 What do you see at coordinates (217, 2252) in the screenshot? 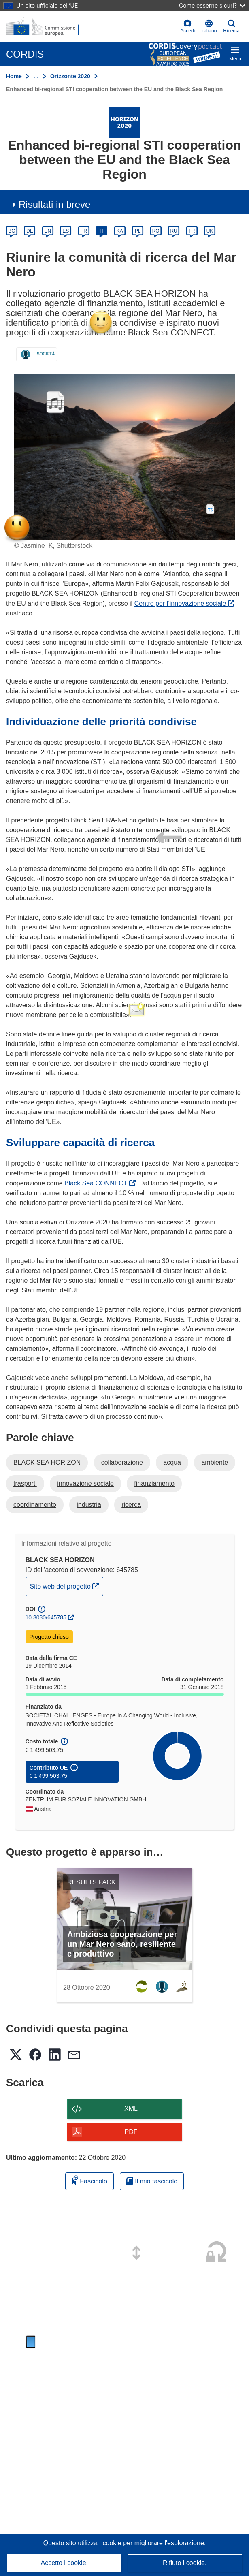
I see `screen rotation is locked` at bounding box center [217, 2252].